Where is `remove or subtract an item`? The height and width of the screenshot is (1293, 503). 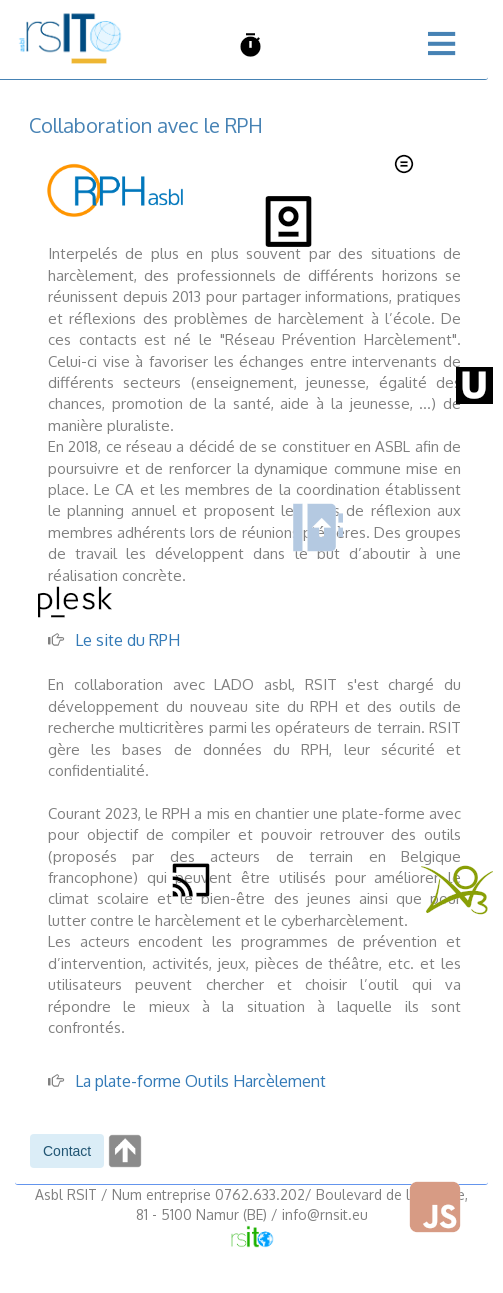
remove or subtract an item is located at coordinates (89, 61).